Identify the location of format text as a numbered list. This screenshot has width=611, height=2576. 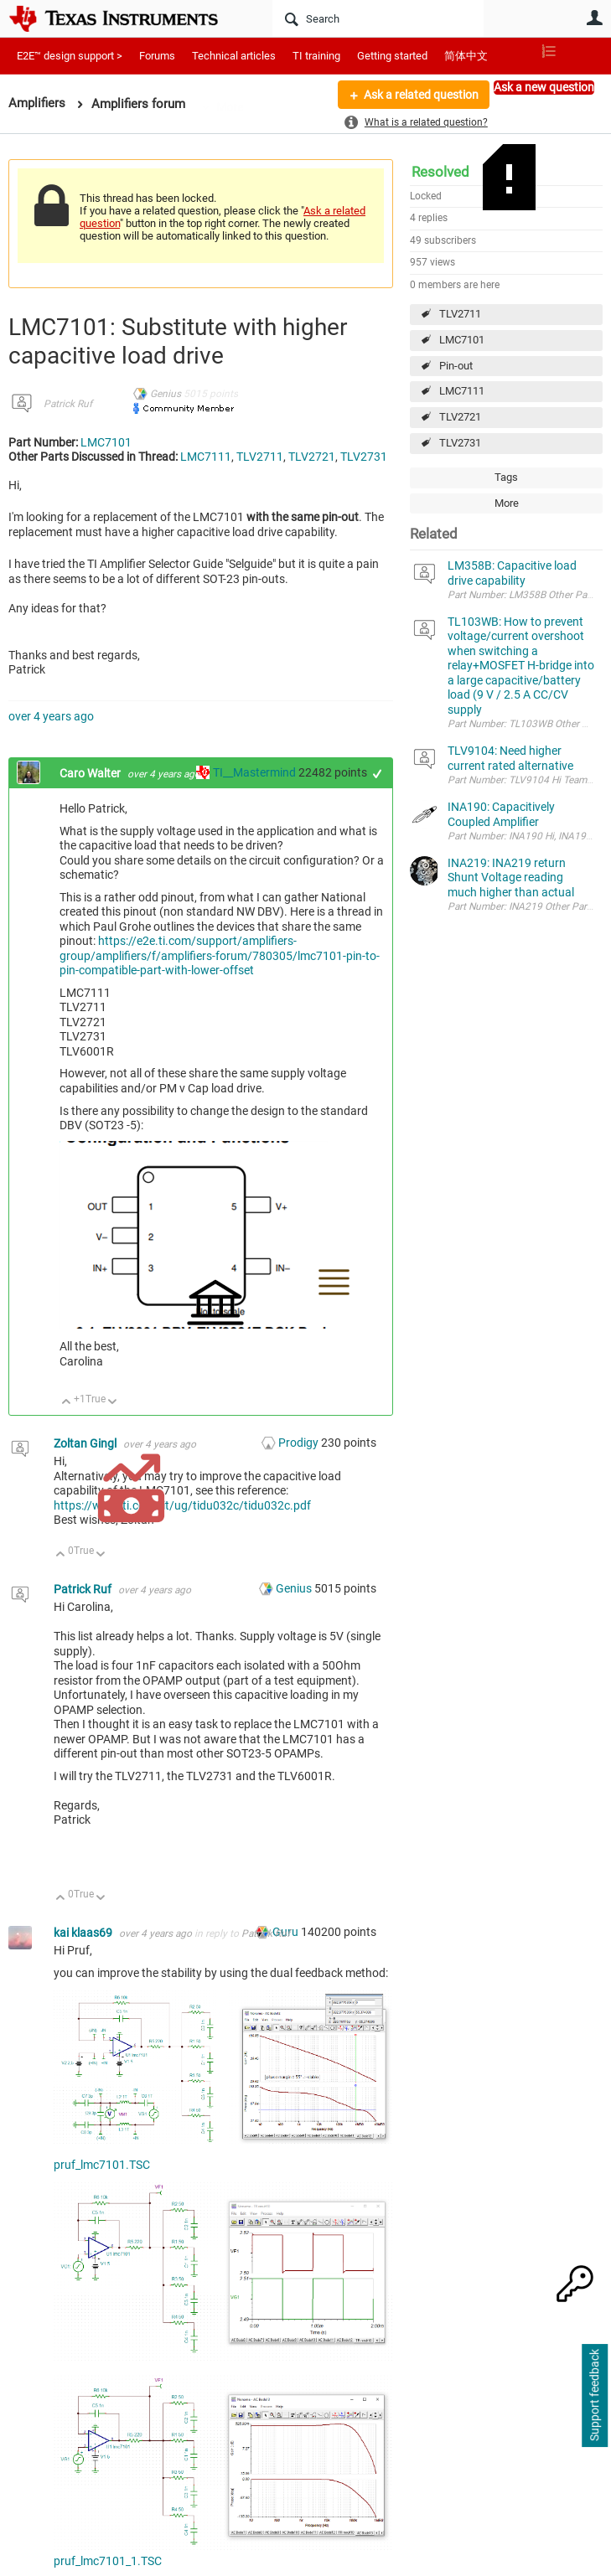
(549, 51).